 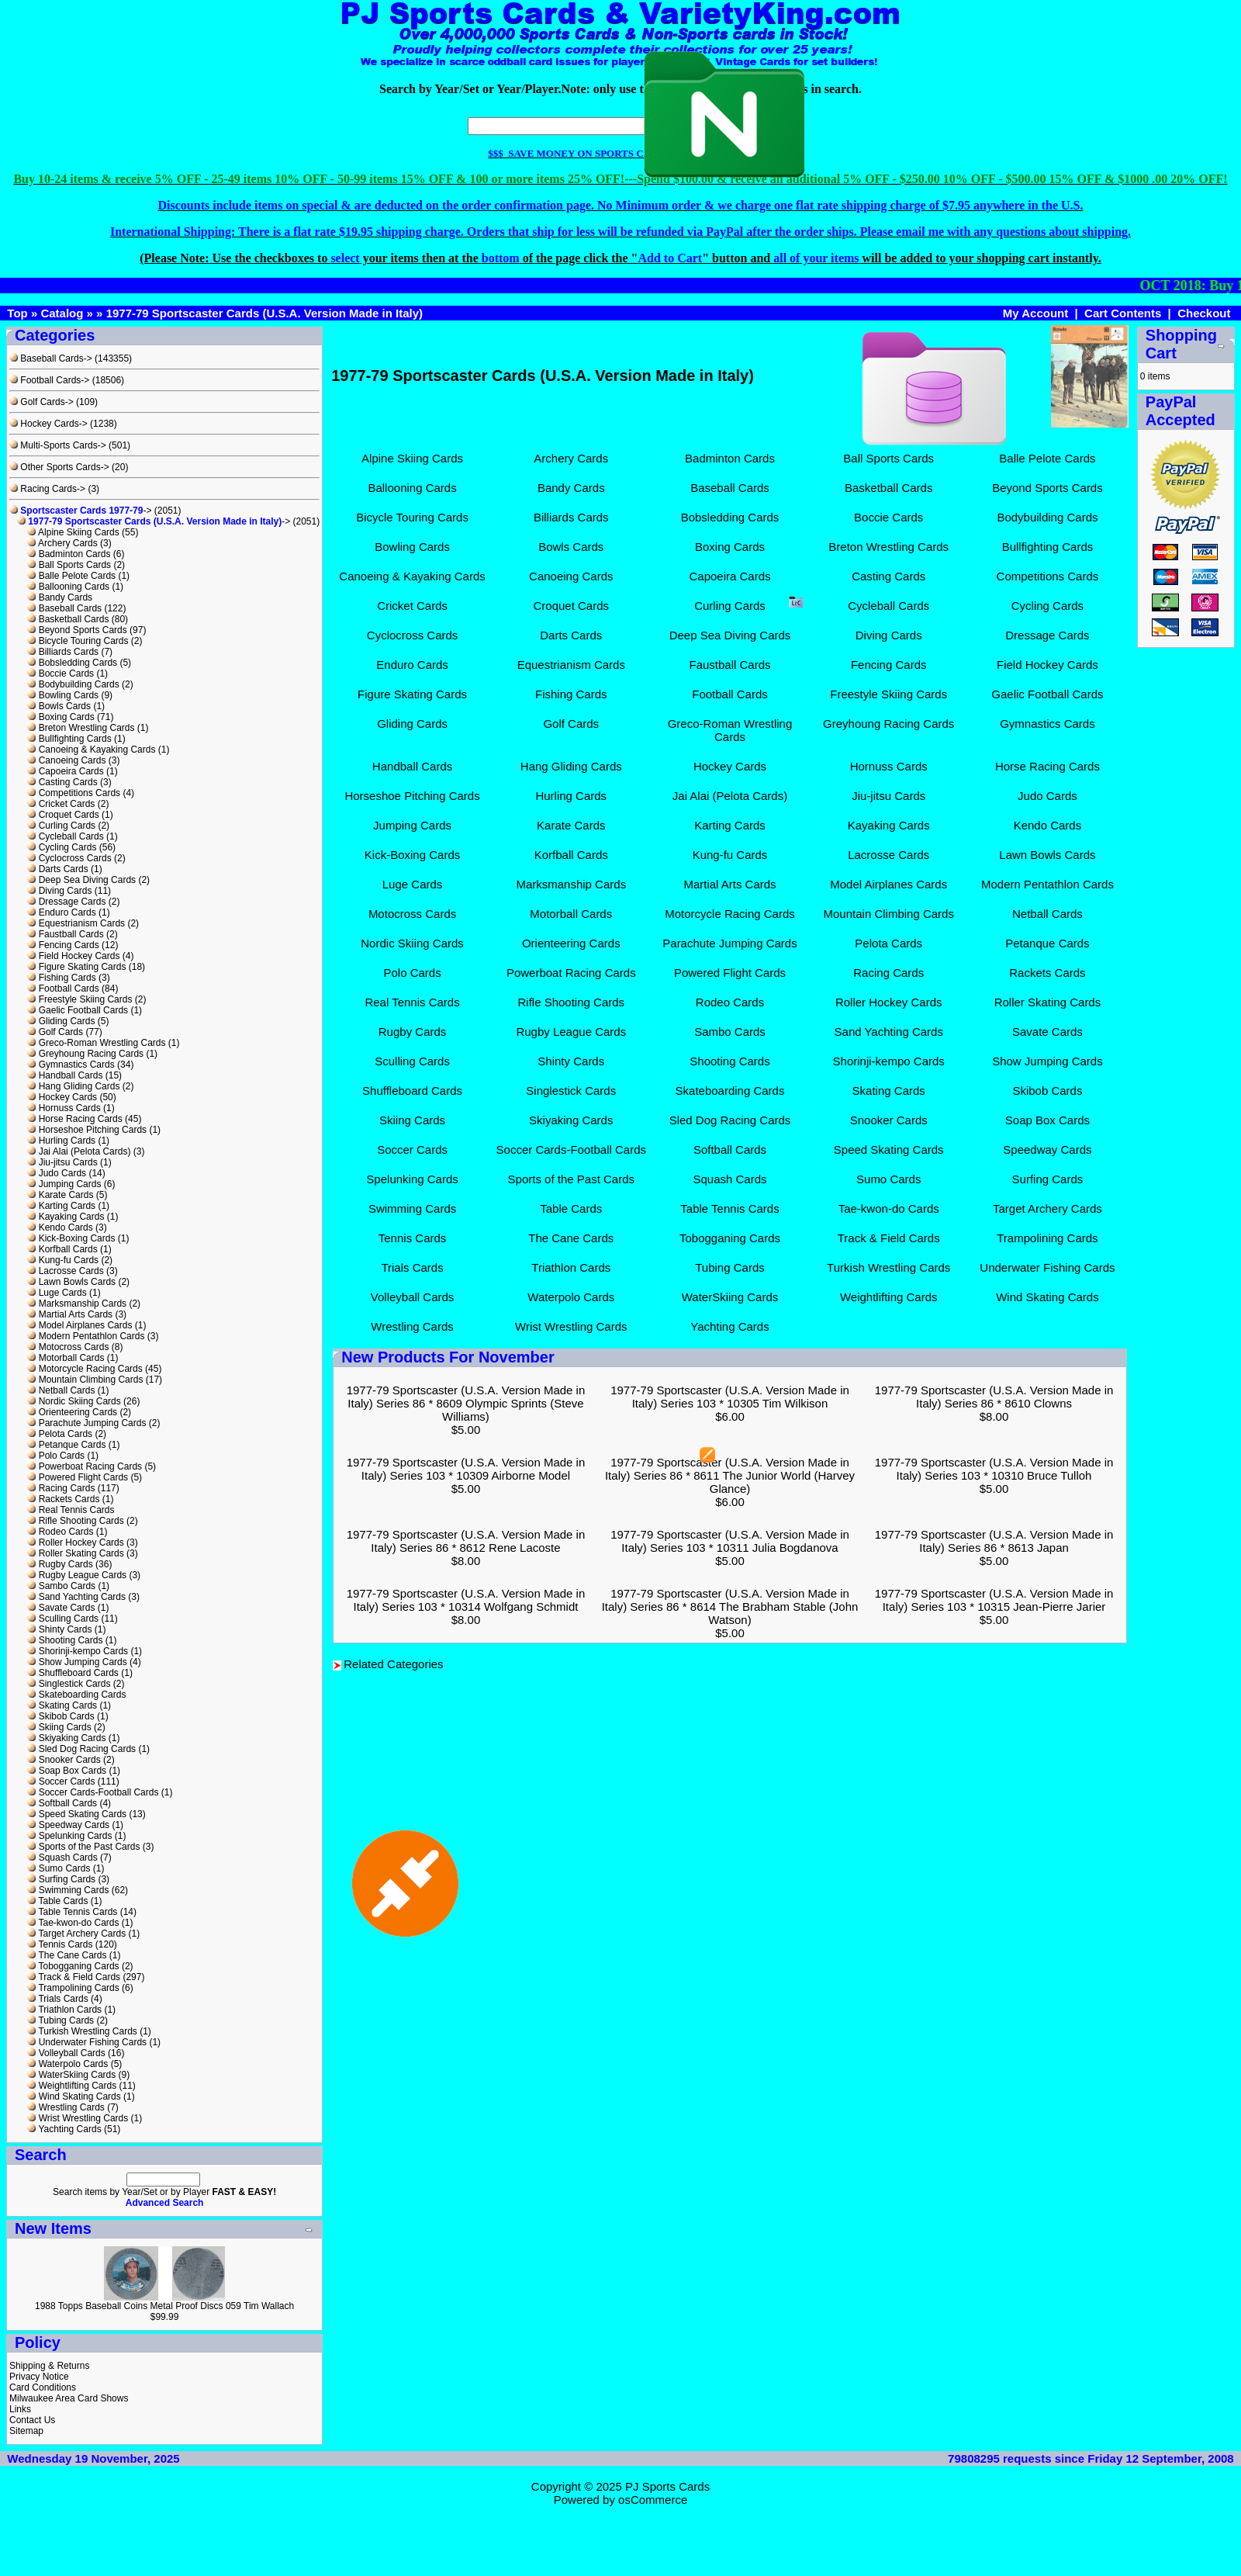 What do you see at coordinates (405, 1883) in the screenshot?
I see `indicates a disconnected or unmounted drive` at bounding box center [405, 1883].